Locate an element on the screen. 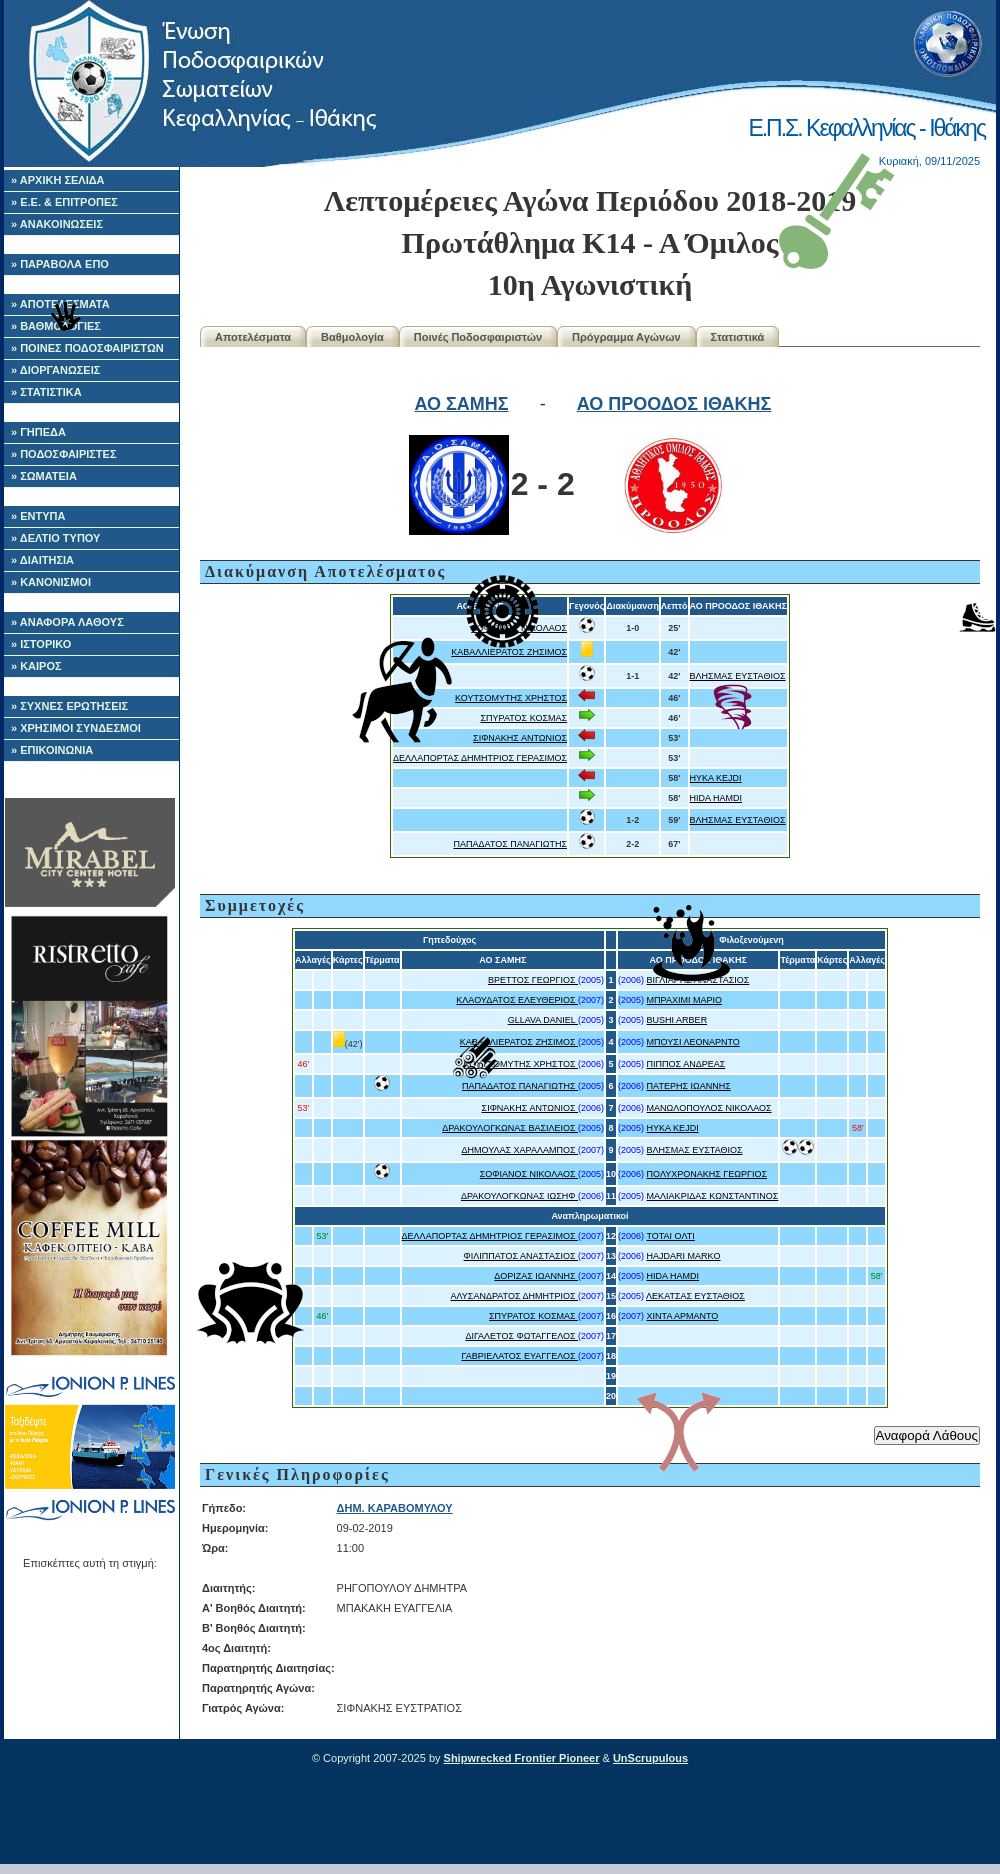  represents a frog character or creature in a game is located at coordinates (250, 1300).